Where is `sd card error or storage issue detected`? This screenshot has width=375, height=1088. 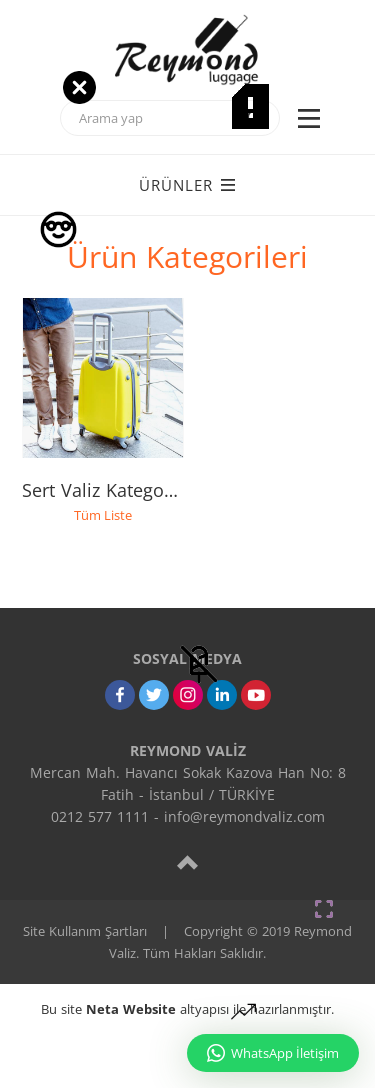
sd card error or storage issue detected is located at coordinates (250, 106).